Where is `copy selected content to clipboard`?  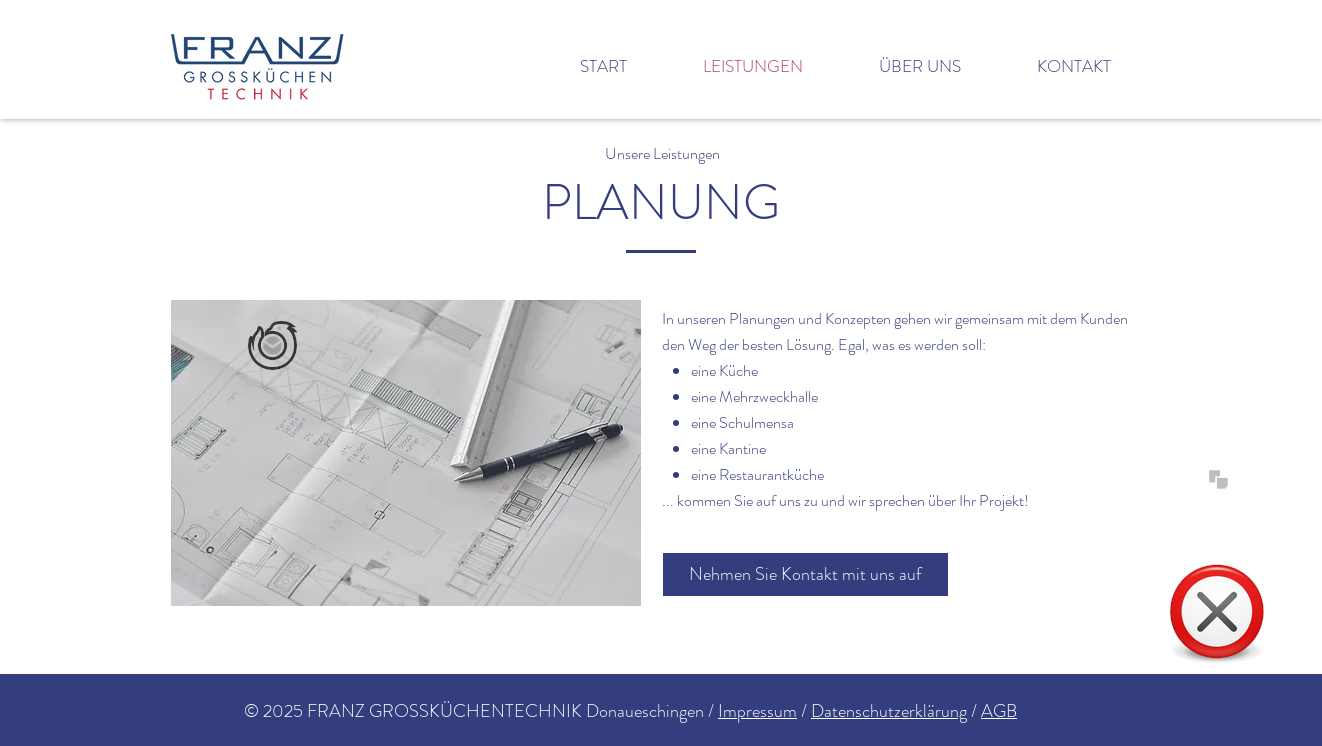 copy selected content to clipboard is located at coordinates (1218, 479).